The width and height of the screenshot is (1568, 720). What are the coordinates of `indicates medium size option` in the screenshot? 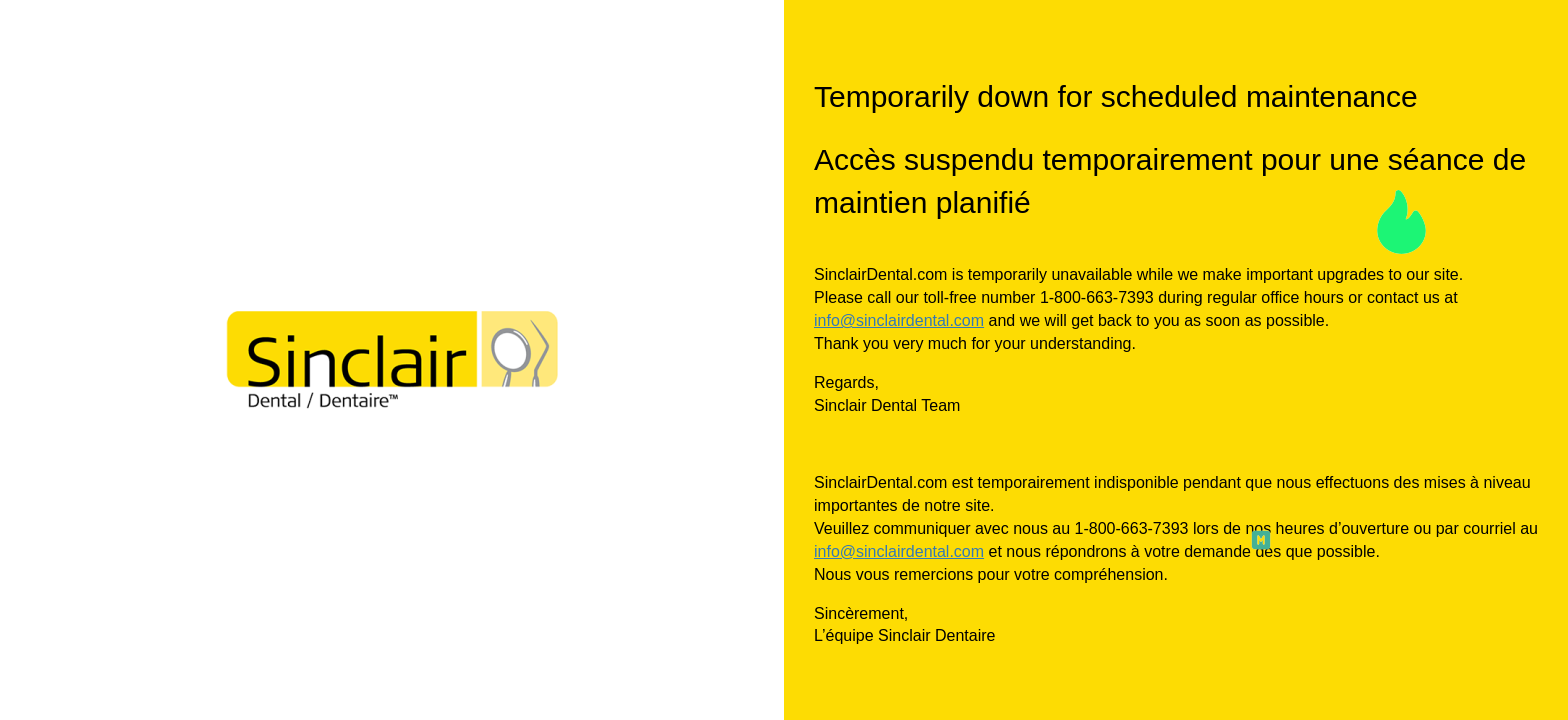 It's located at (1261, 540).